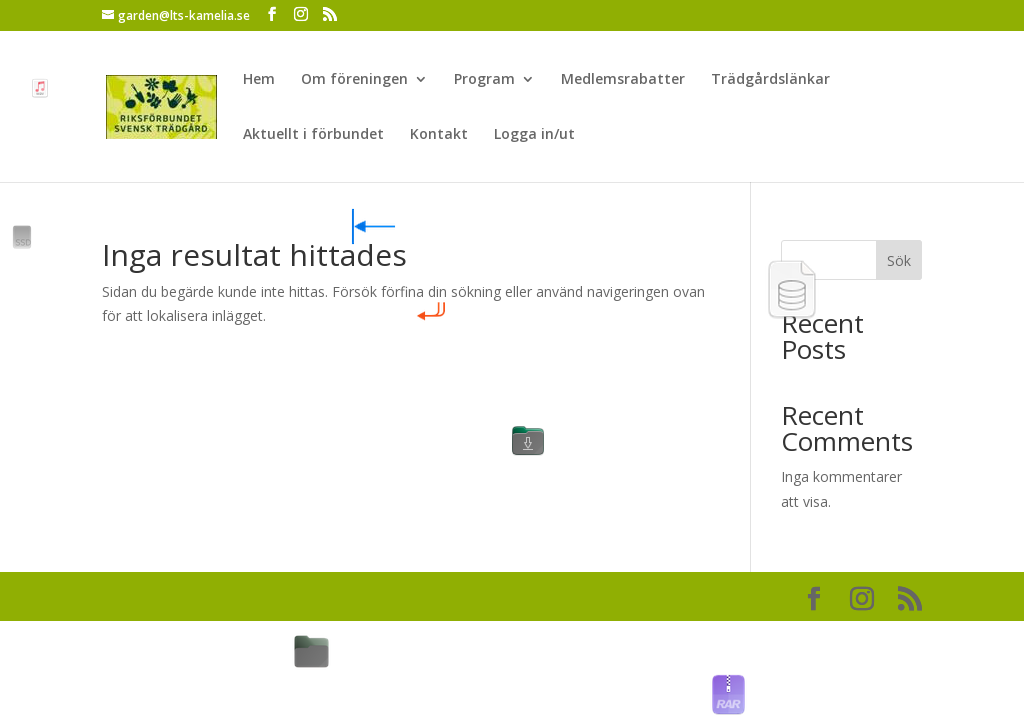  What do you see at coordinates (311, 651) in the screenshot?
I see `an open folder in the file system` at bounding box center [311, 651].